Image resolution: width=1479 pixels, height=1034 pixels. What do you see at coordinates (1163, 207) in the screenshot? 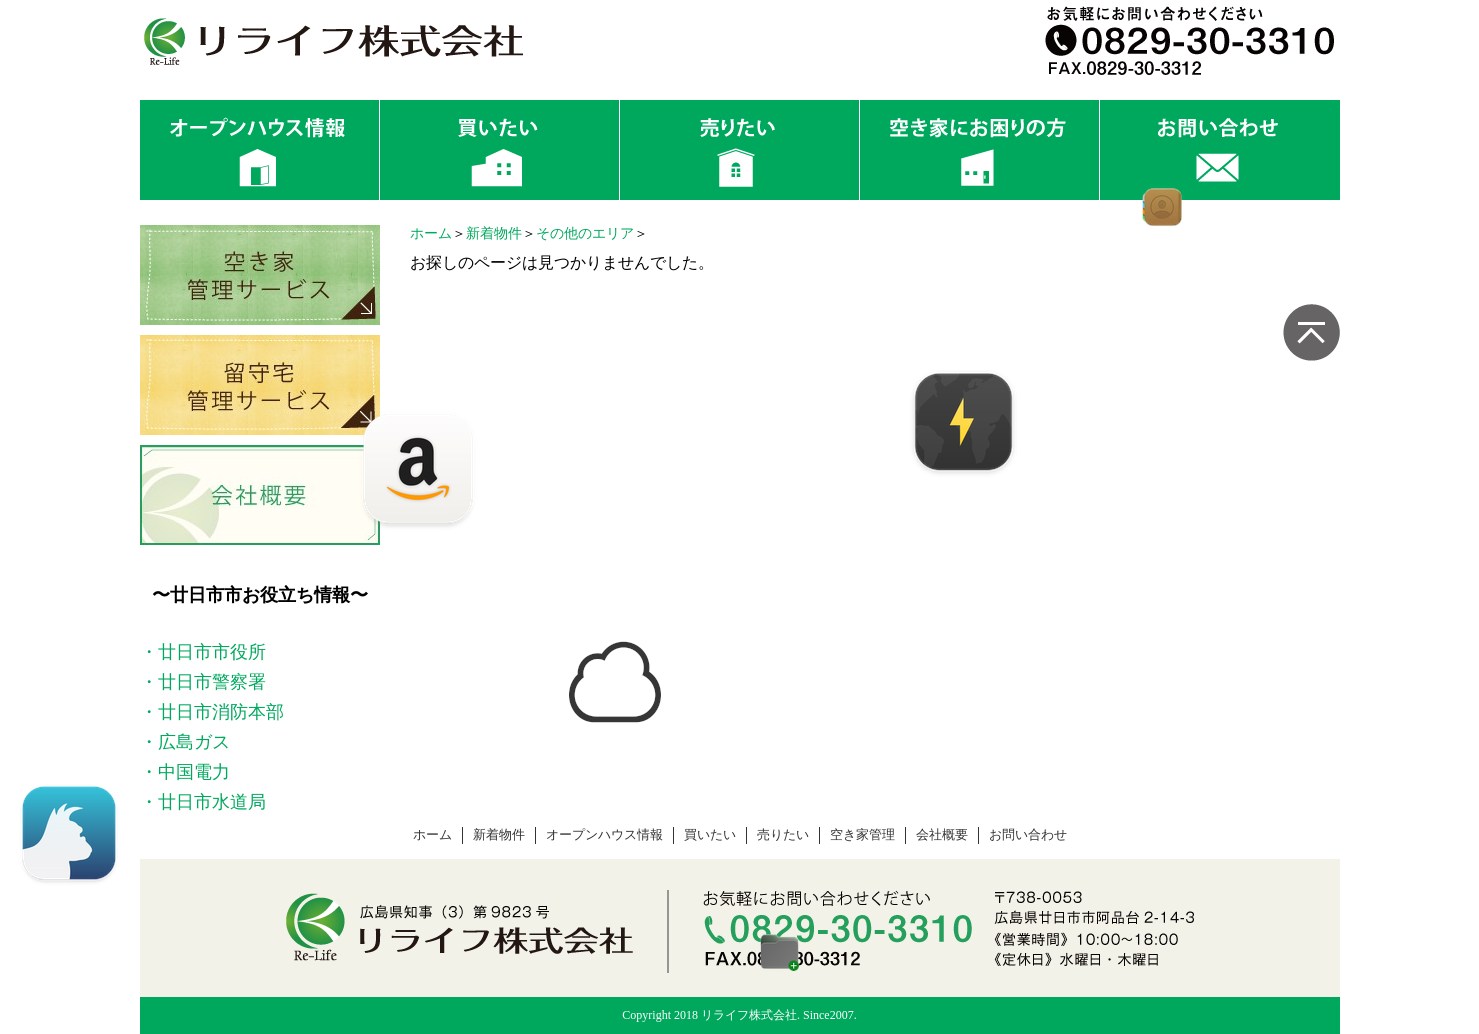
I see `open the contacts app` at bounding box center [1163, 207].